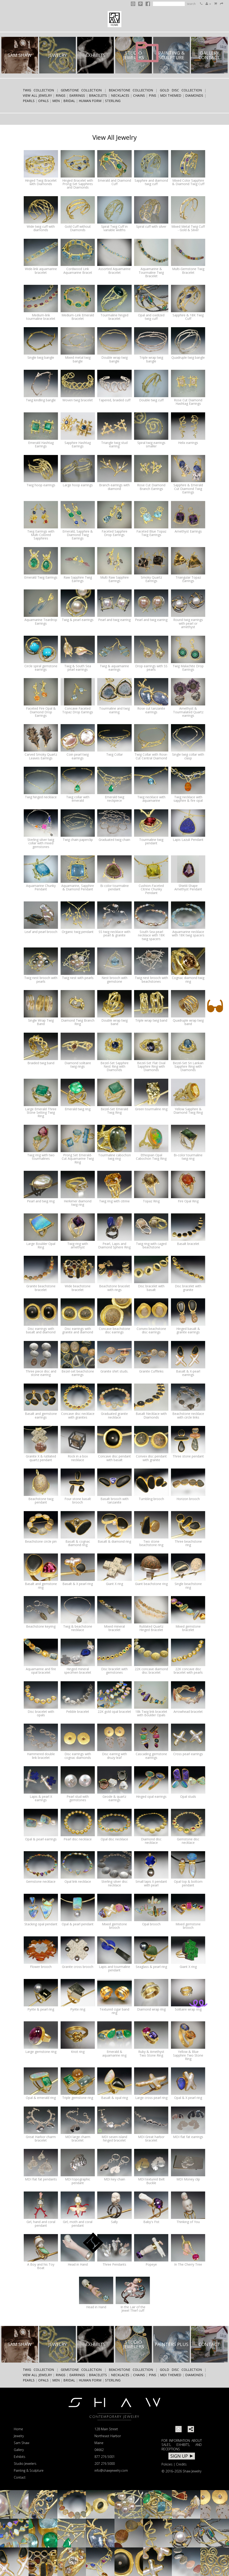 This screenshot has height=2576, width=229. Describe the element at coordinates (147, 52) in the screenshot. I see `open folder to view files` at that location.